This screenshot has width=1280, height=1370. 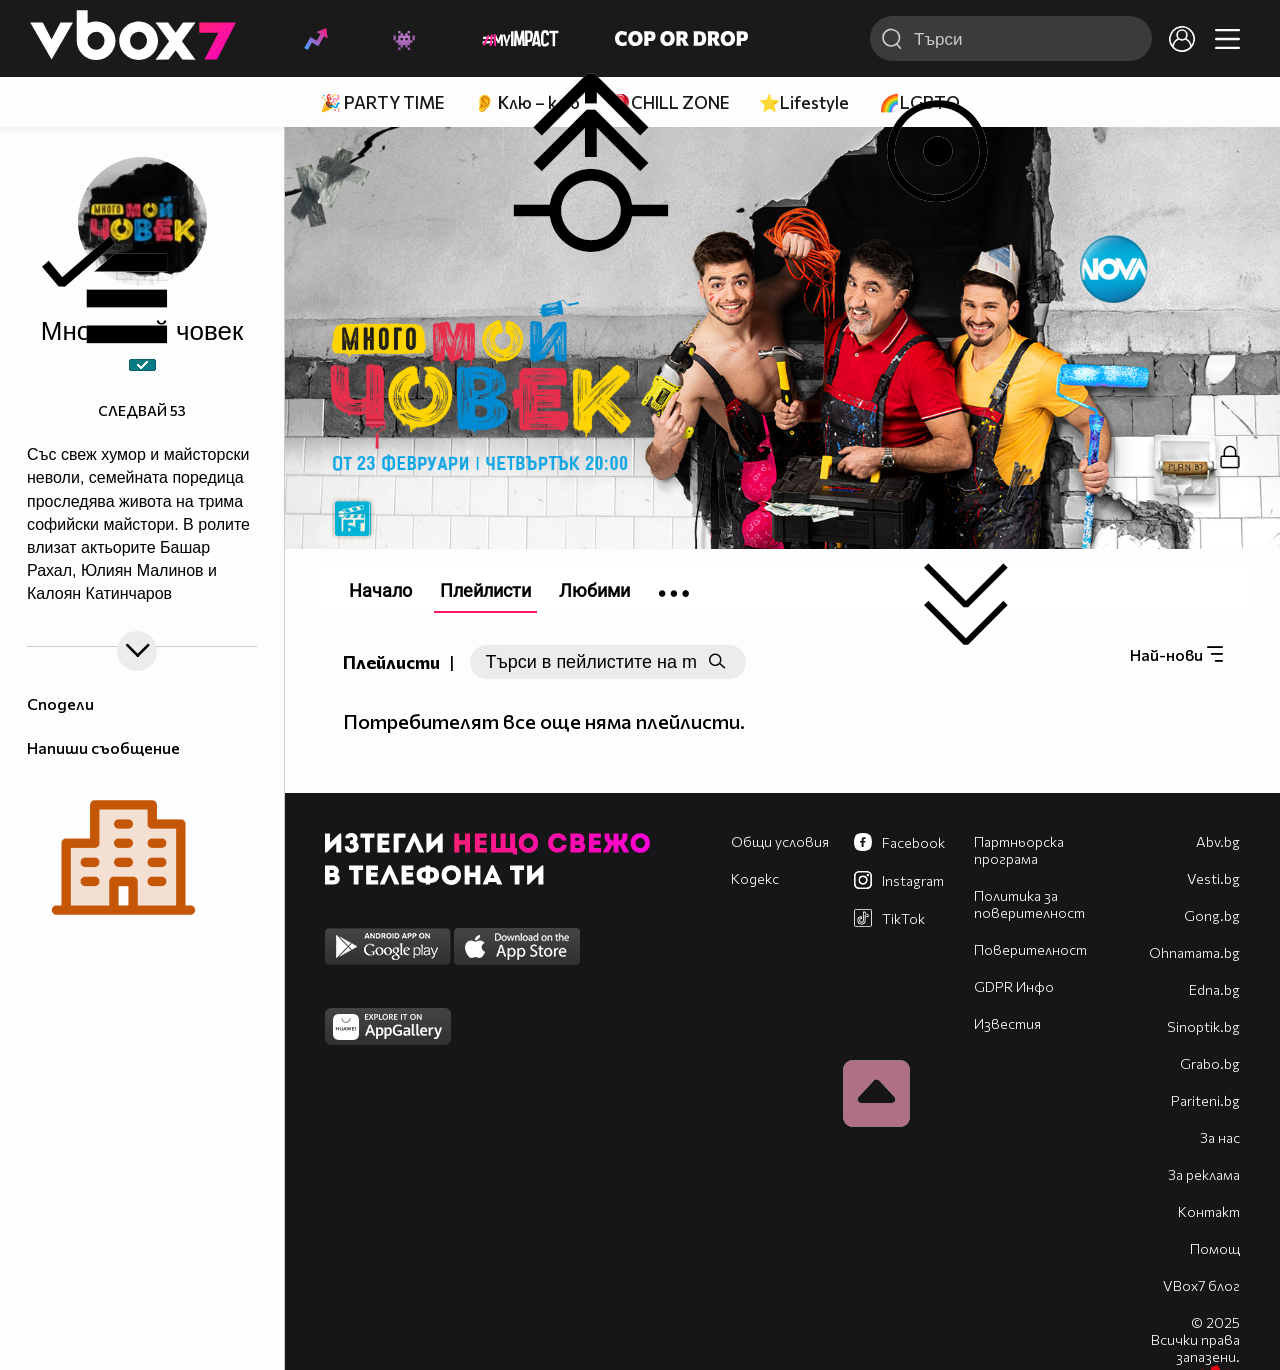 I want to click on start recording audio or video, so click(x=938, y=151).